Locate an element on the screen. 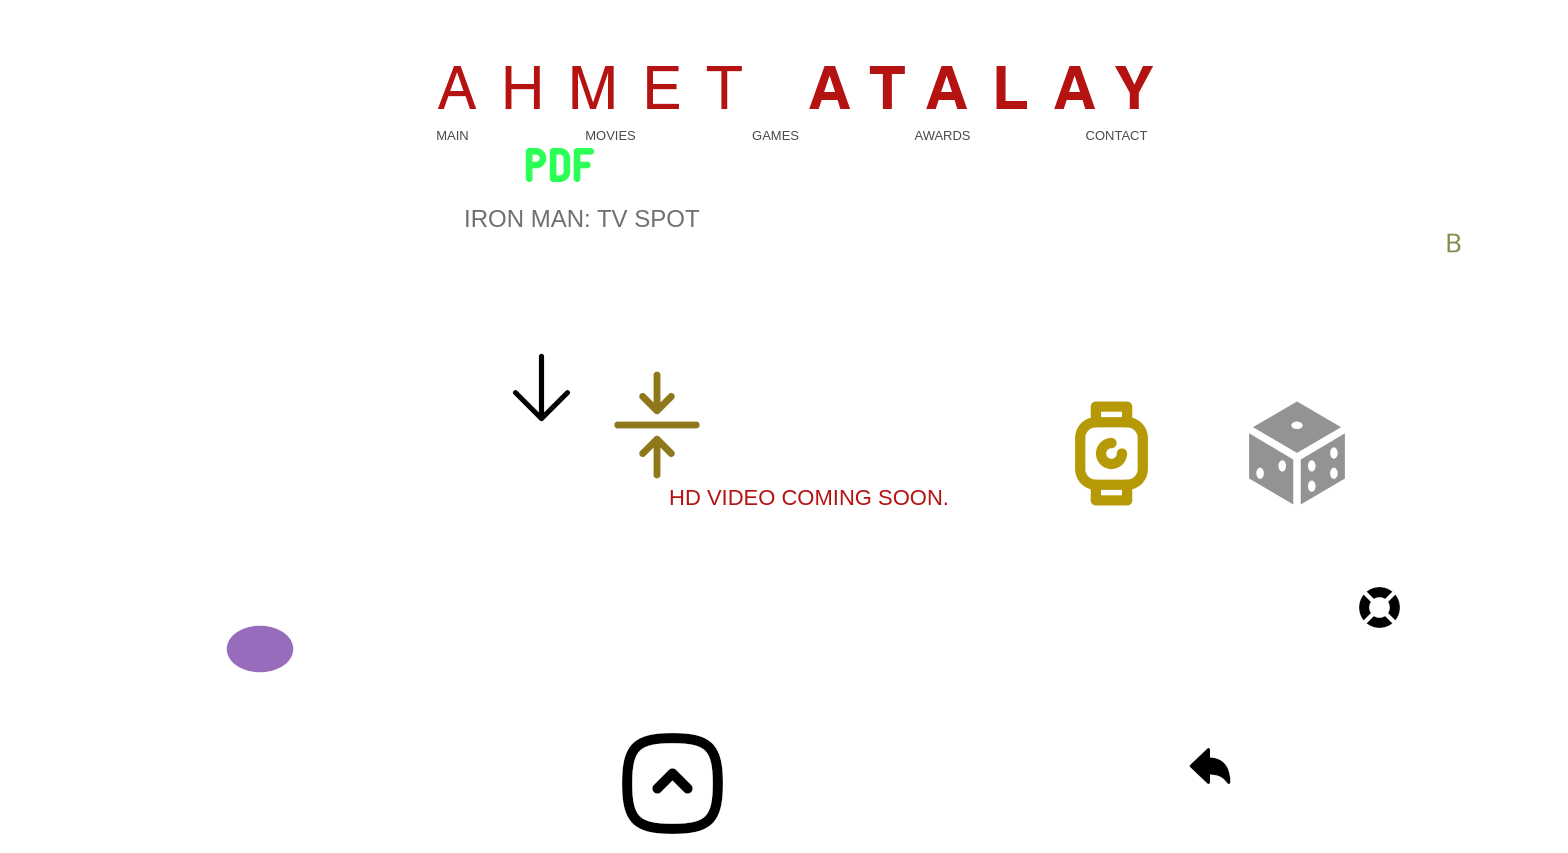 This screenshot has width=1568, height=853. expand content or show more options is located at coordinates (672, 783).